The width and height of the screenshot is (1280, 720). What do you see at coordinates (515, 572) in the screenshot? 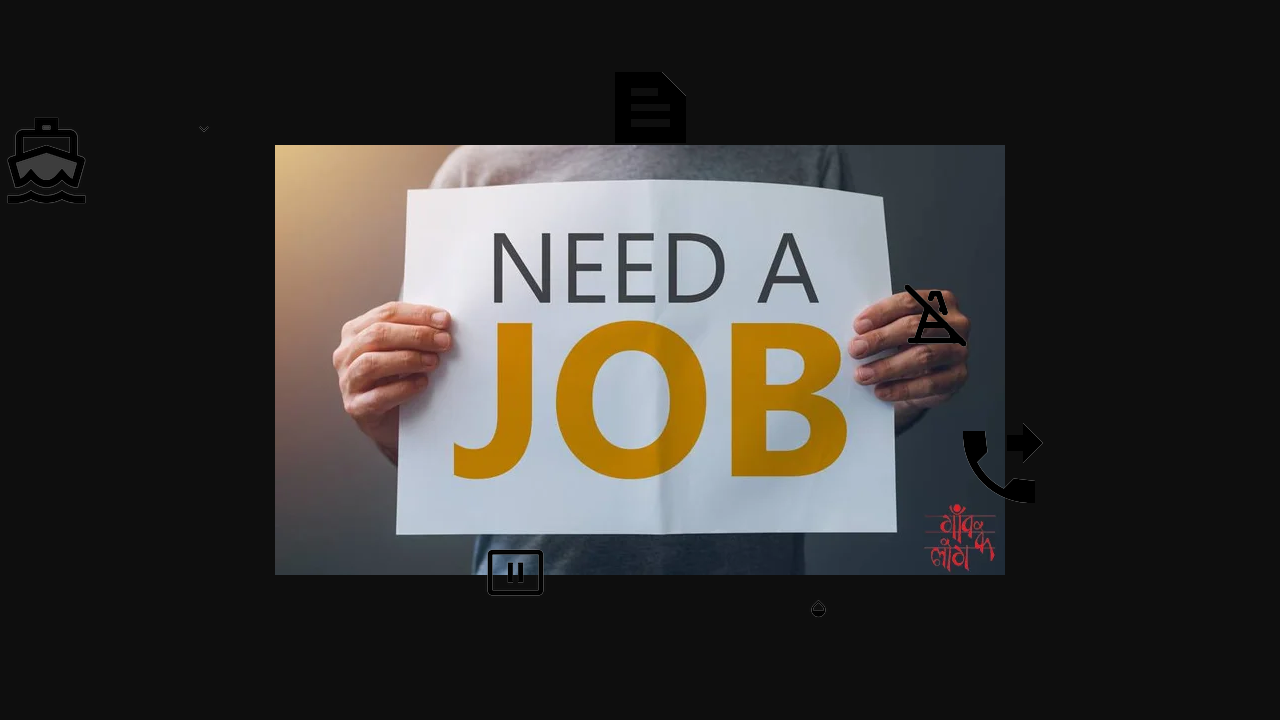
I see `pause an ongoing presentation` at bounding box center [515, 572].